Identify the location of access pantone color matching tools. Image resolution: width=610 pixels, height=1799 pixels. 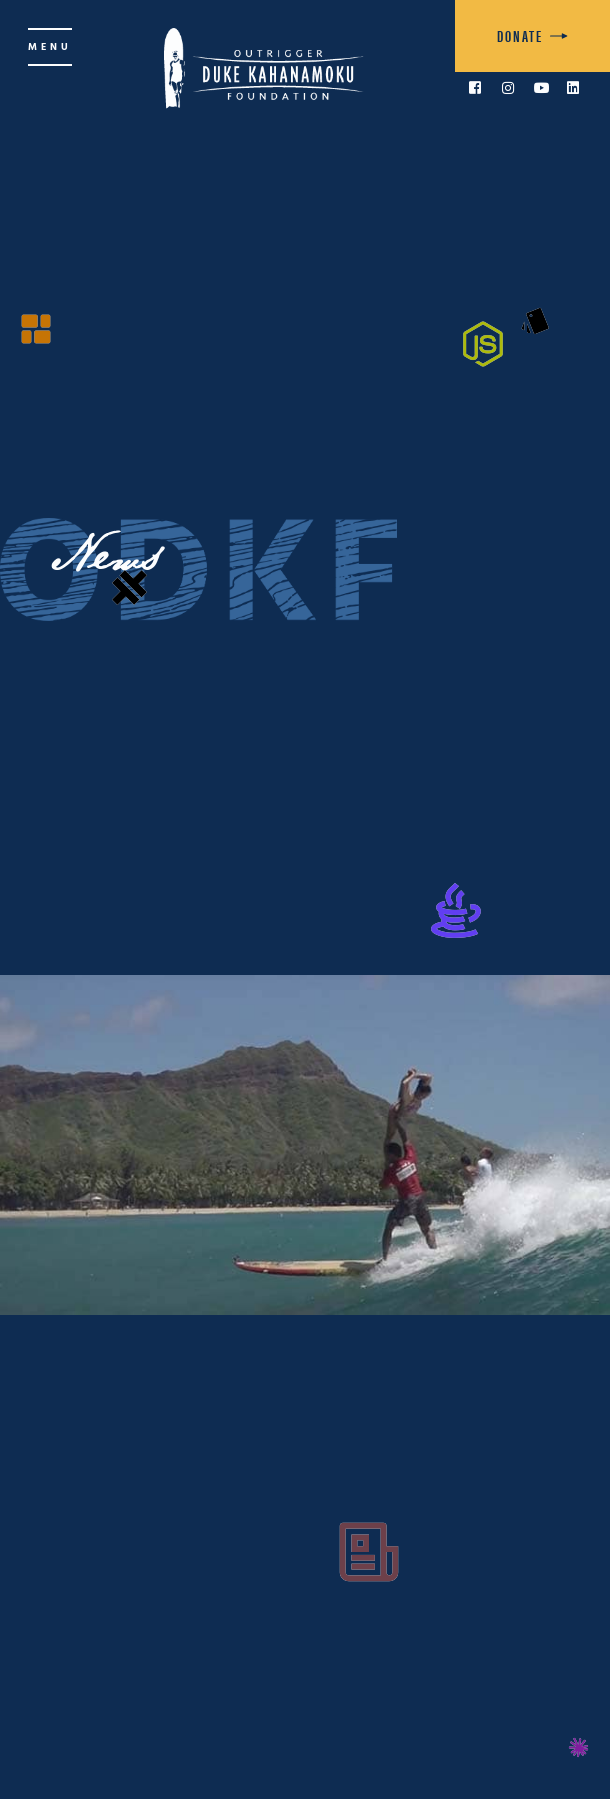
(535, 321).